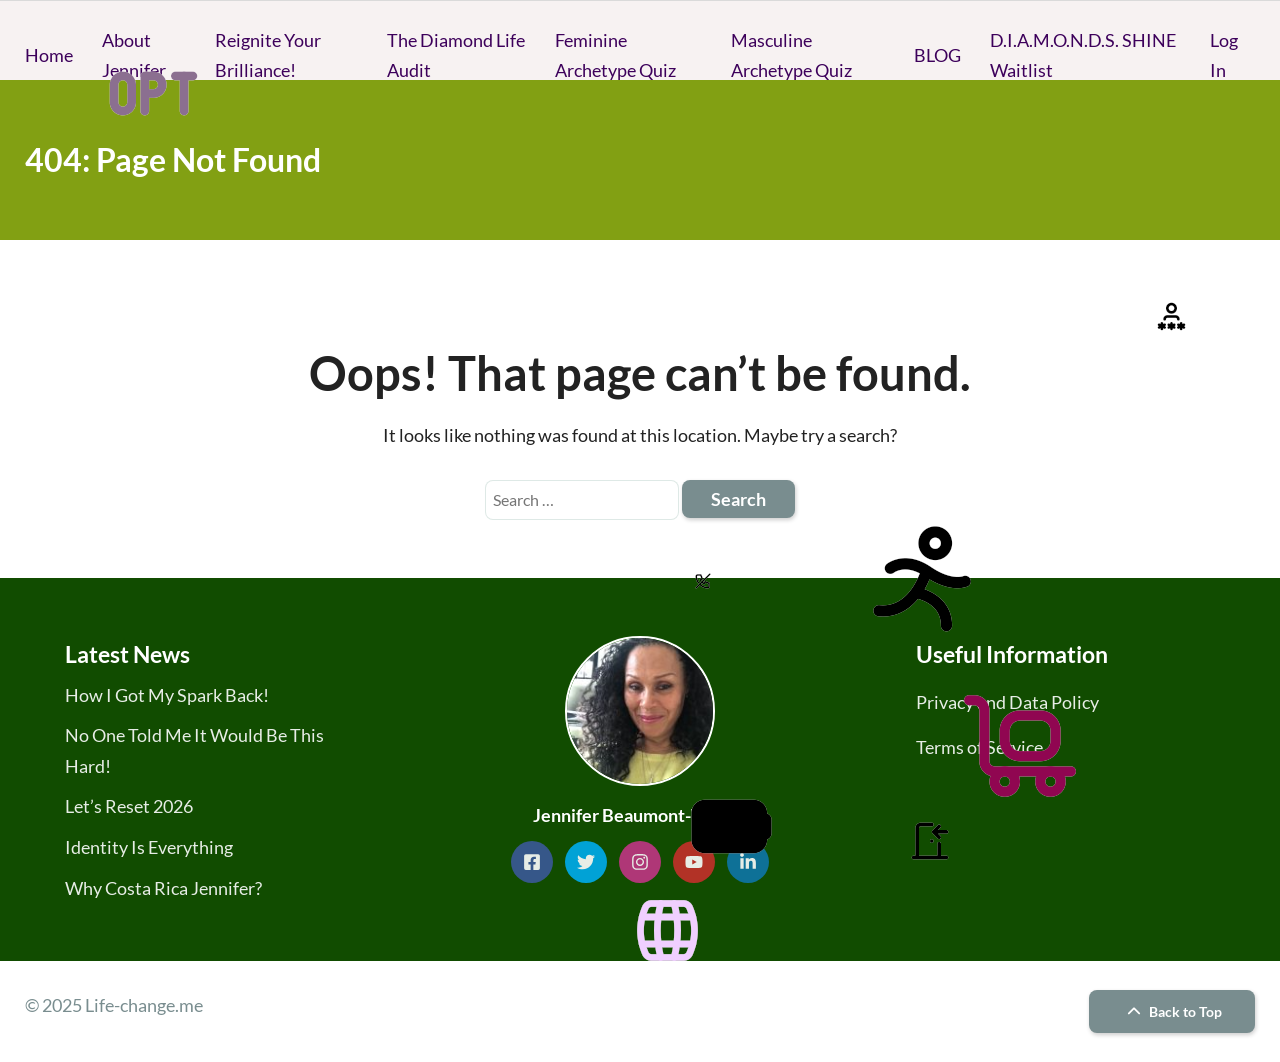  I want to click on start a running or fitness activity, so click(924, 577).